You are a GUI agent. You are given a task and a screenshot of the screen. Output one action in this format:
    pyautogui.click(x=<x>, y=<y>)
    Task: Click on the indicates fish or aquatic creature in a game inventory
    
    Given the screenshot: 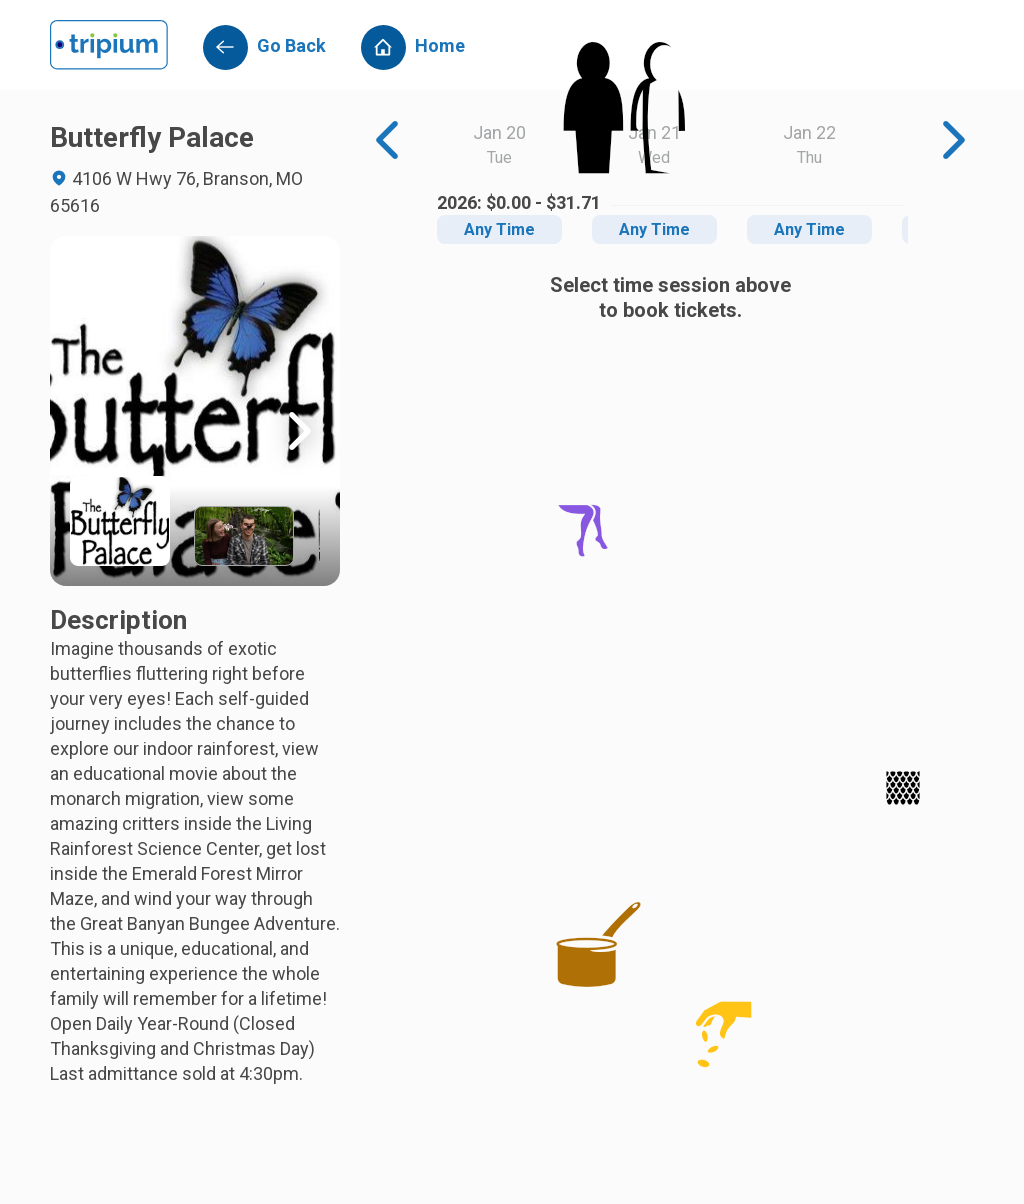 What is the action you would take?
    pyautogui.click(x=903, y=788)
    